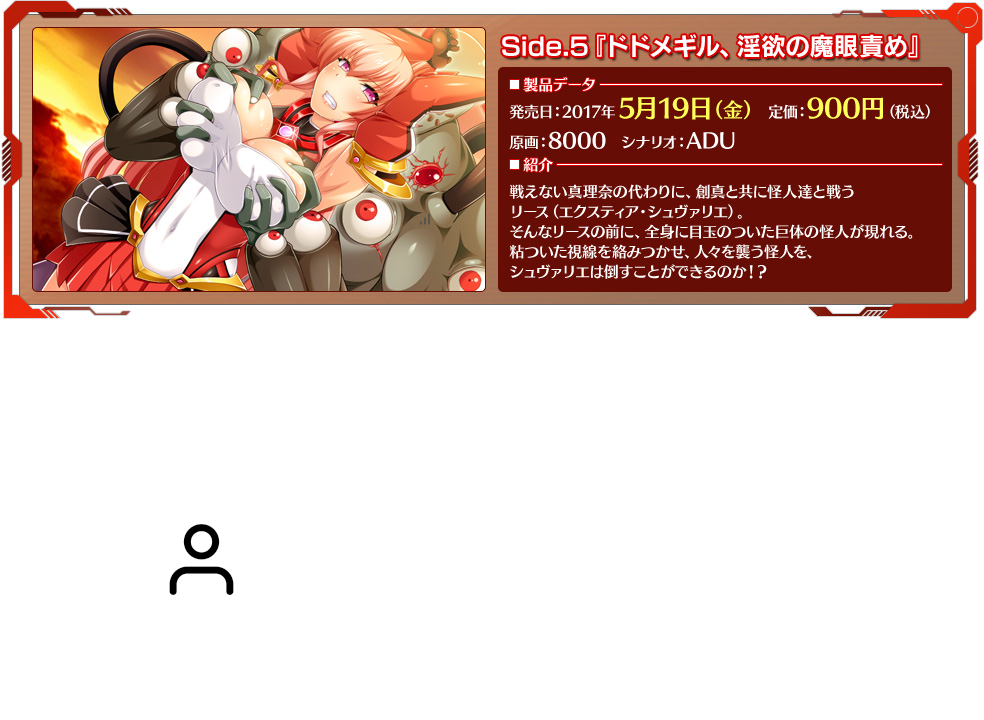 The height and width of the screenshot is (720, 984). Describe the element at coordinates (201, 559) in the screenshot. I see `view your profile` at that location.